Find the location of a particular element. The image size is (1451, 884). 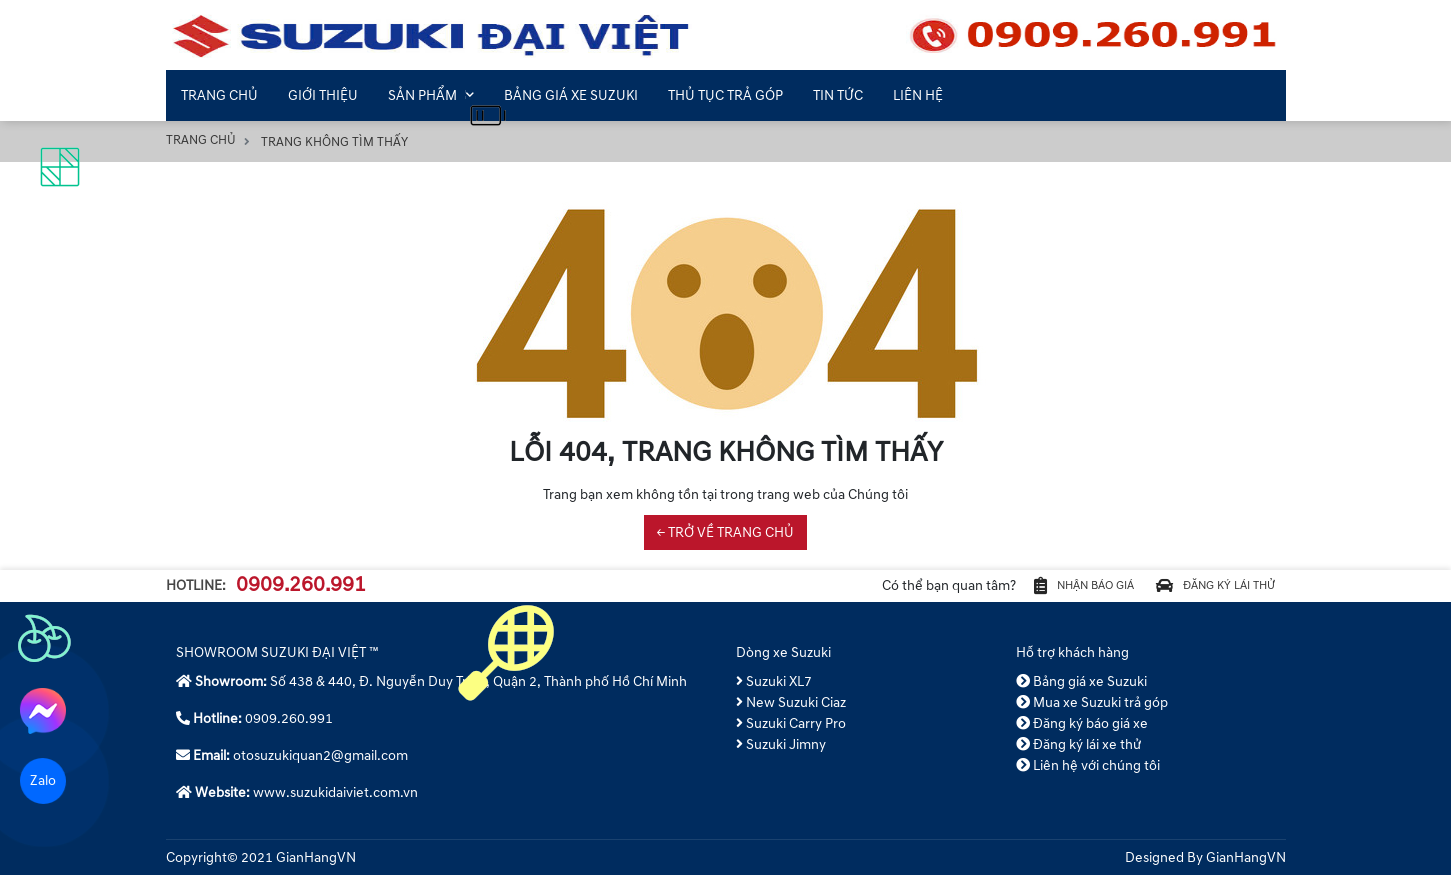

indicates medium battery level is located at coordinates (487, 115).